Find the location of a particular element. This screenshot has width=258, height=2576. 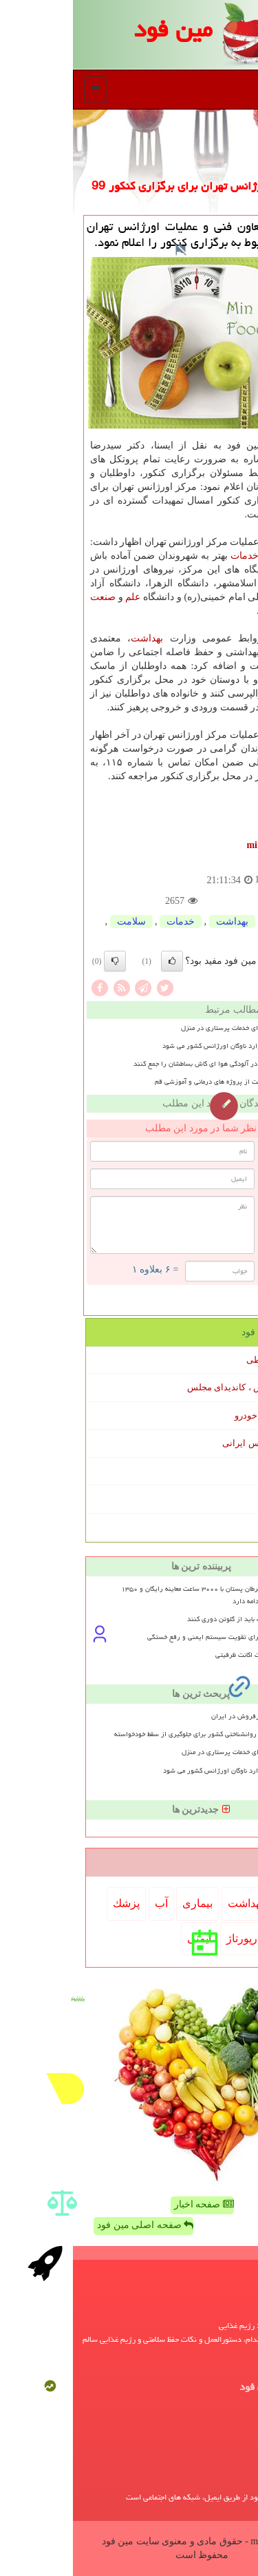

remove flag or marker is located at coordinates (180, 249).